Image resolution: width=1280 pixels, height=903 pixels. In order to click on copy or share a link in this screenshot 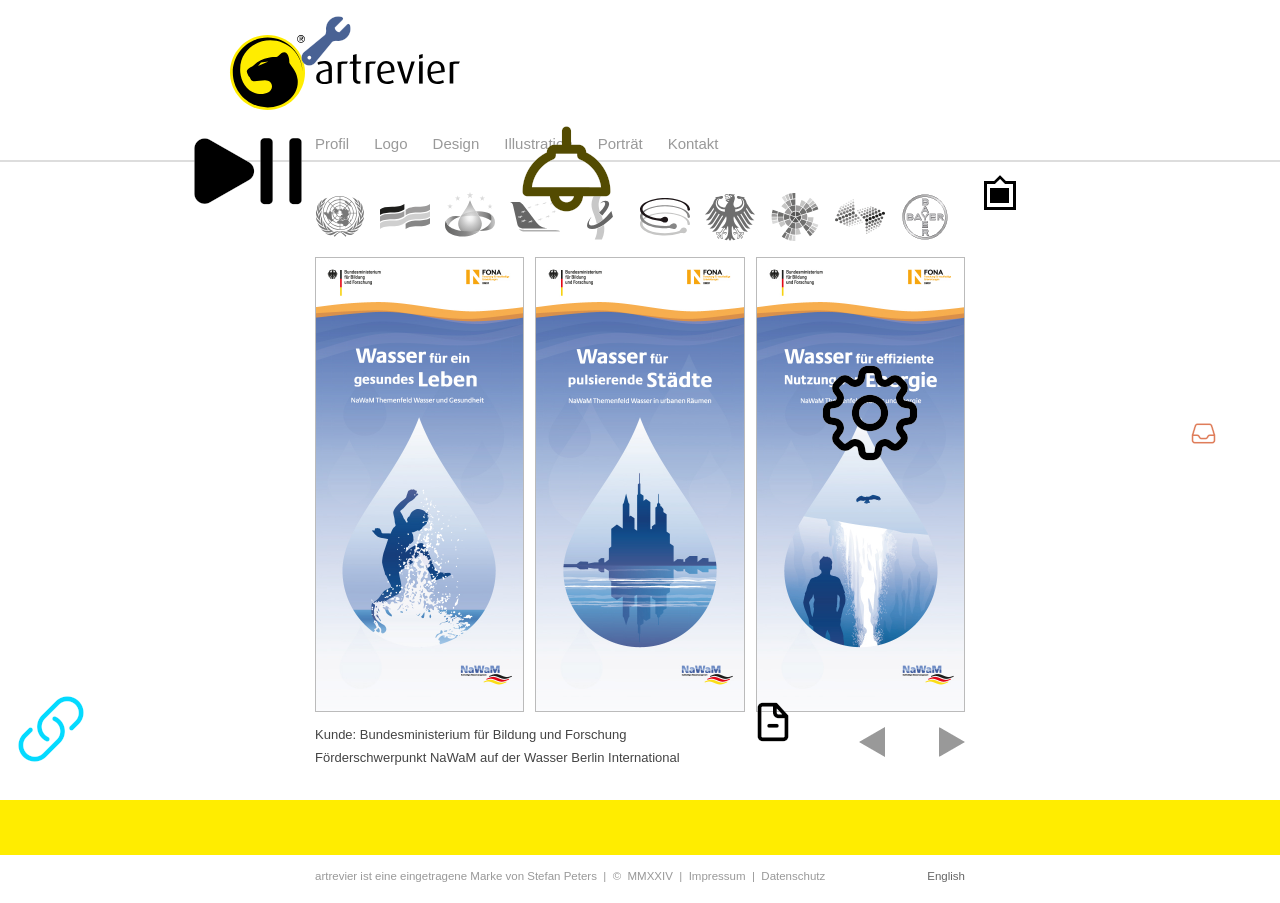, I will do `click(51, 729)`.